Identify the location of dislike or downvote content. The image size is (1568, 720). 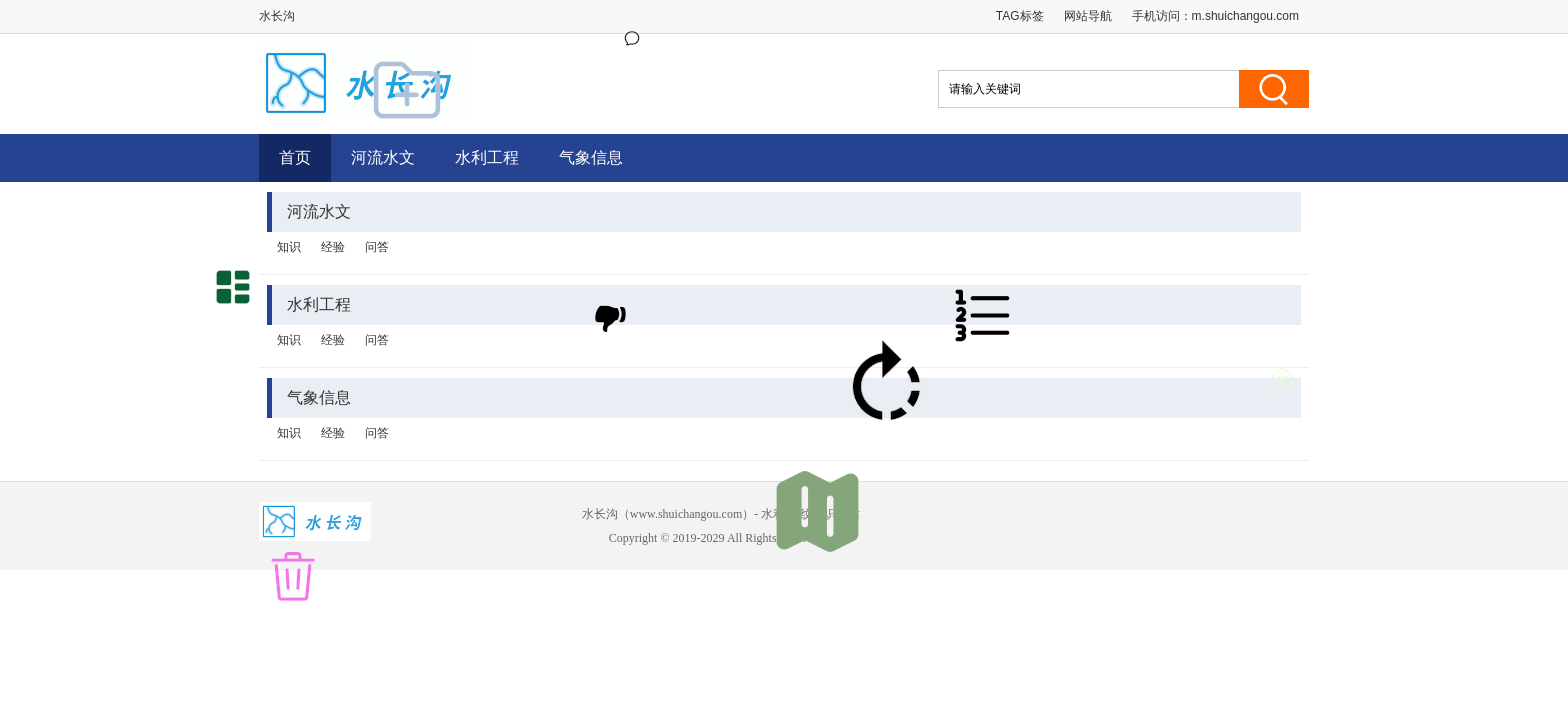
(610, 317).